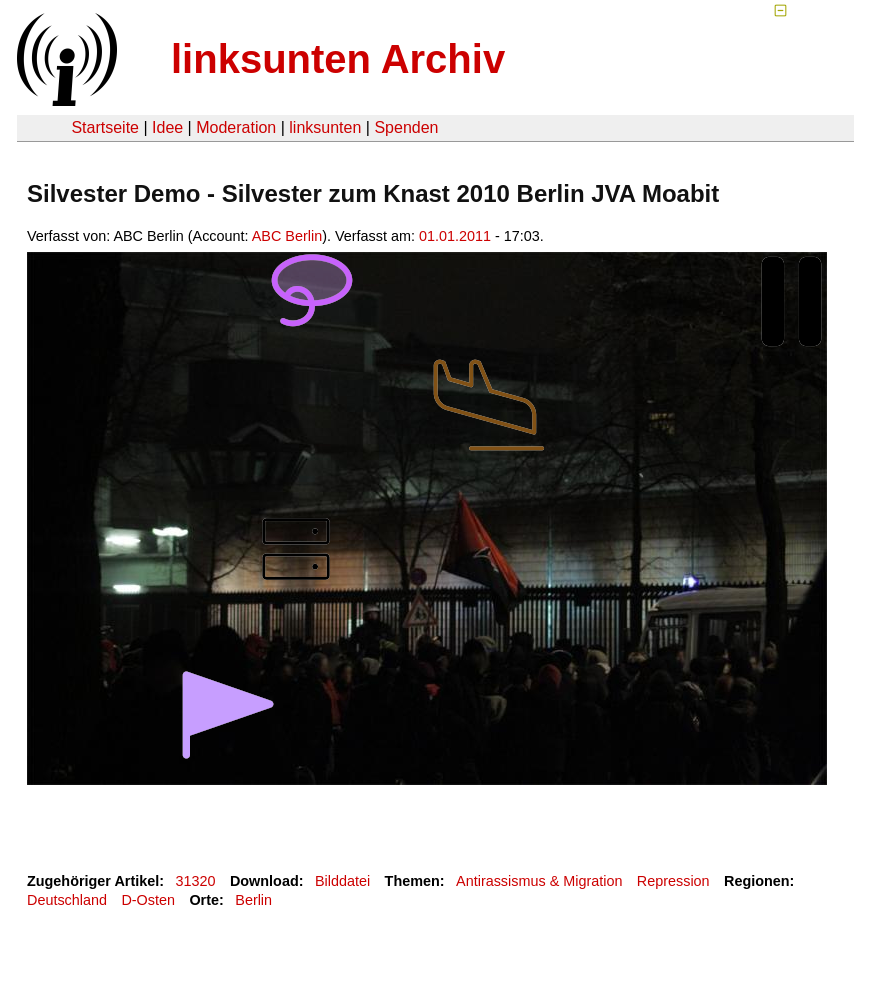  I want to click on indicates flight arrival or landing status, so click(483, 405).